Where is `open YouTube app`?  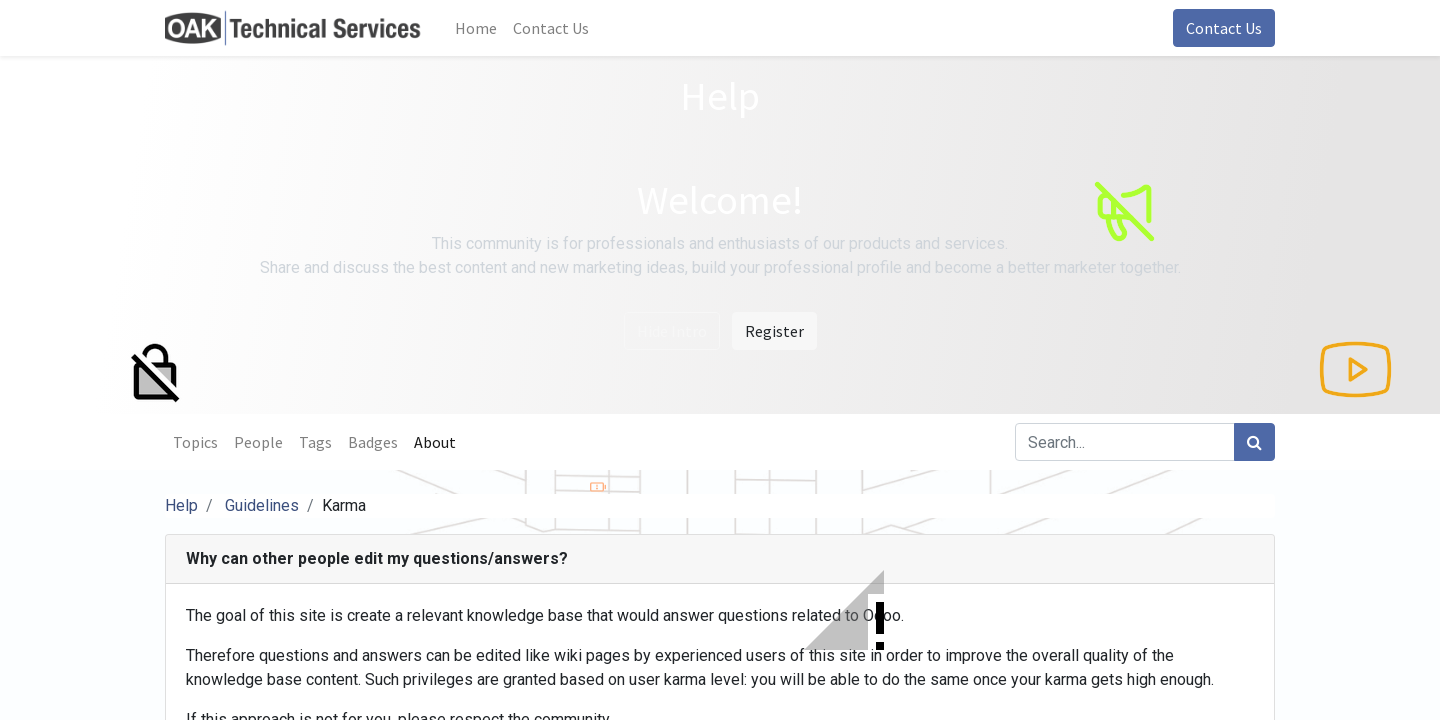
open YouTube app is located at coordinates (1355, 369).